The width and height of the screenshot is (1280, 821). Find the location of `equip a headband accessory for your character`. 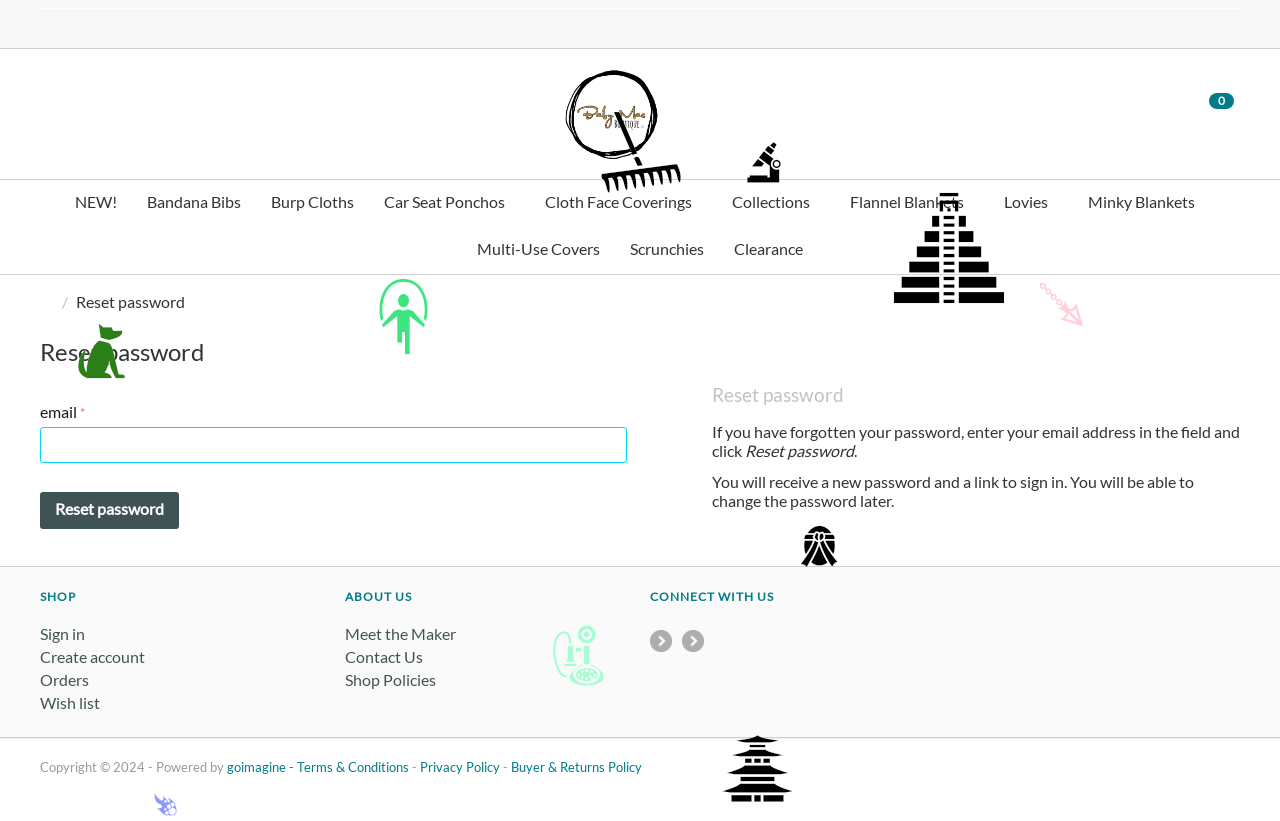

equip a headband accessory for your character is located at coordinates (819, 546).